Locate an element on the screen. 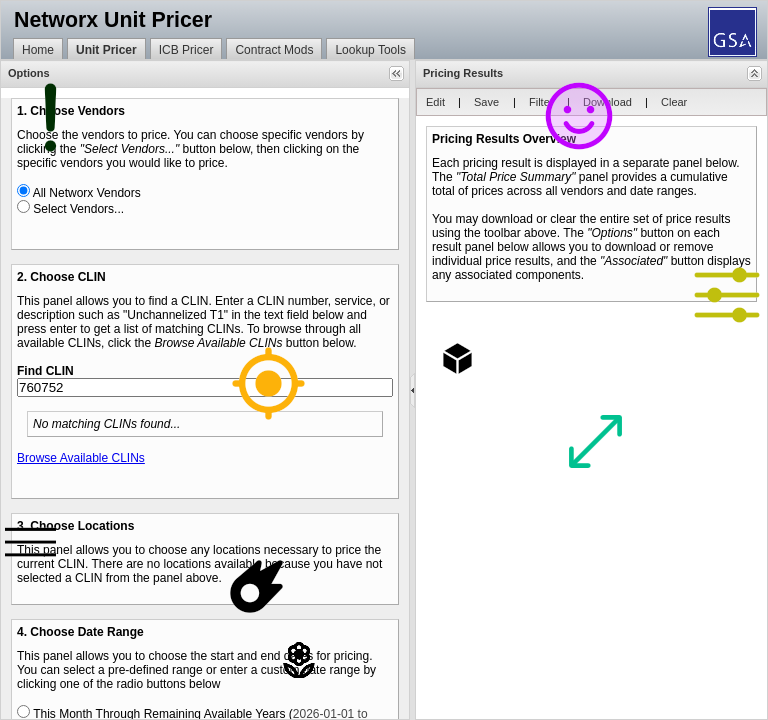 This screenshot has height=720, width=768. find nearby florists or flower shops is located at coordinates (299, 661).